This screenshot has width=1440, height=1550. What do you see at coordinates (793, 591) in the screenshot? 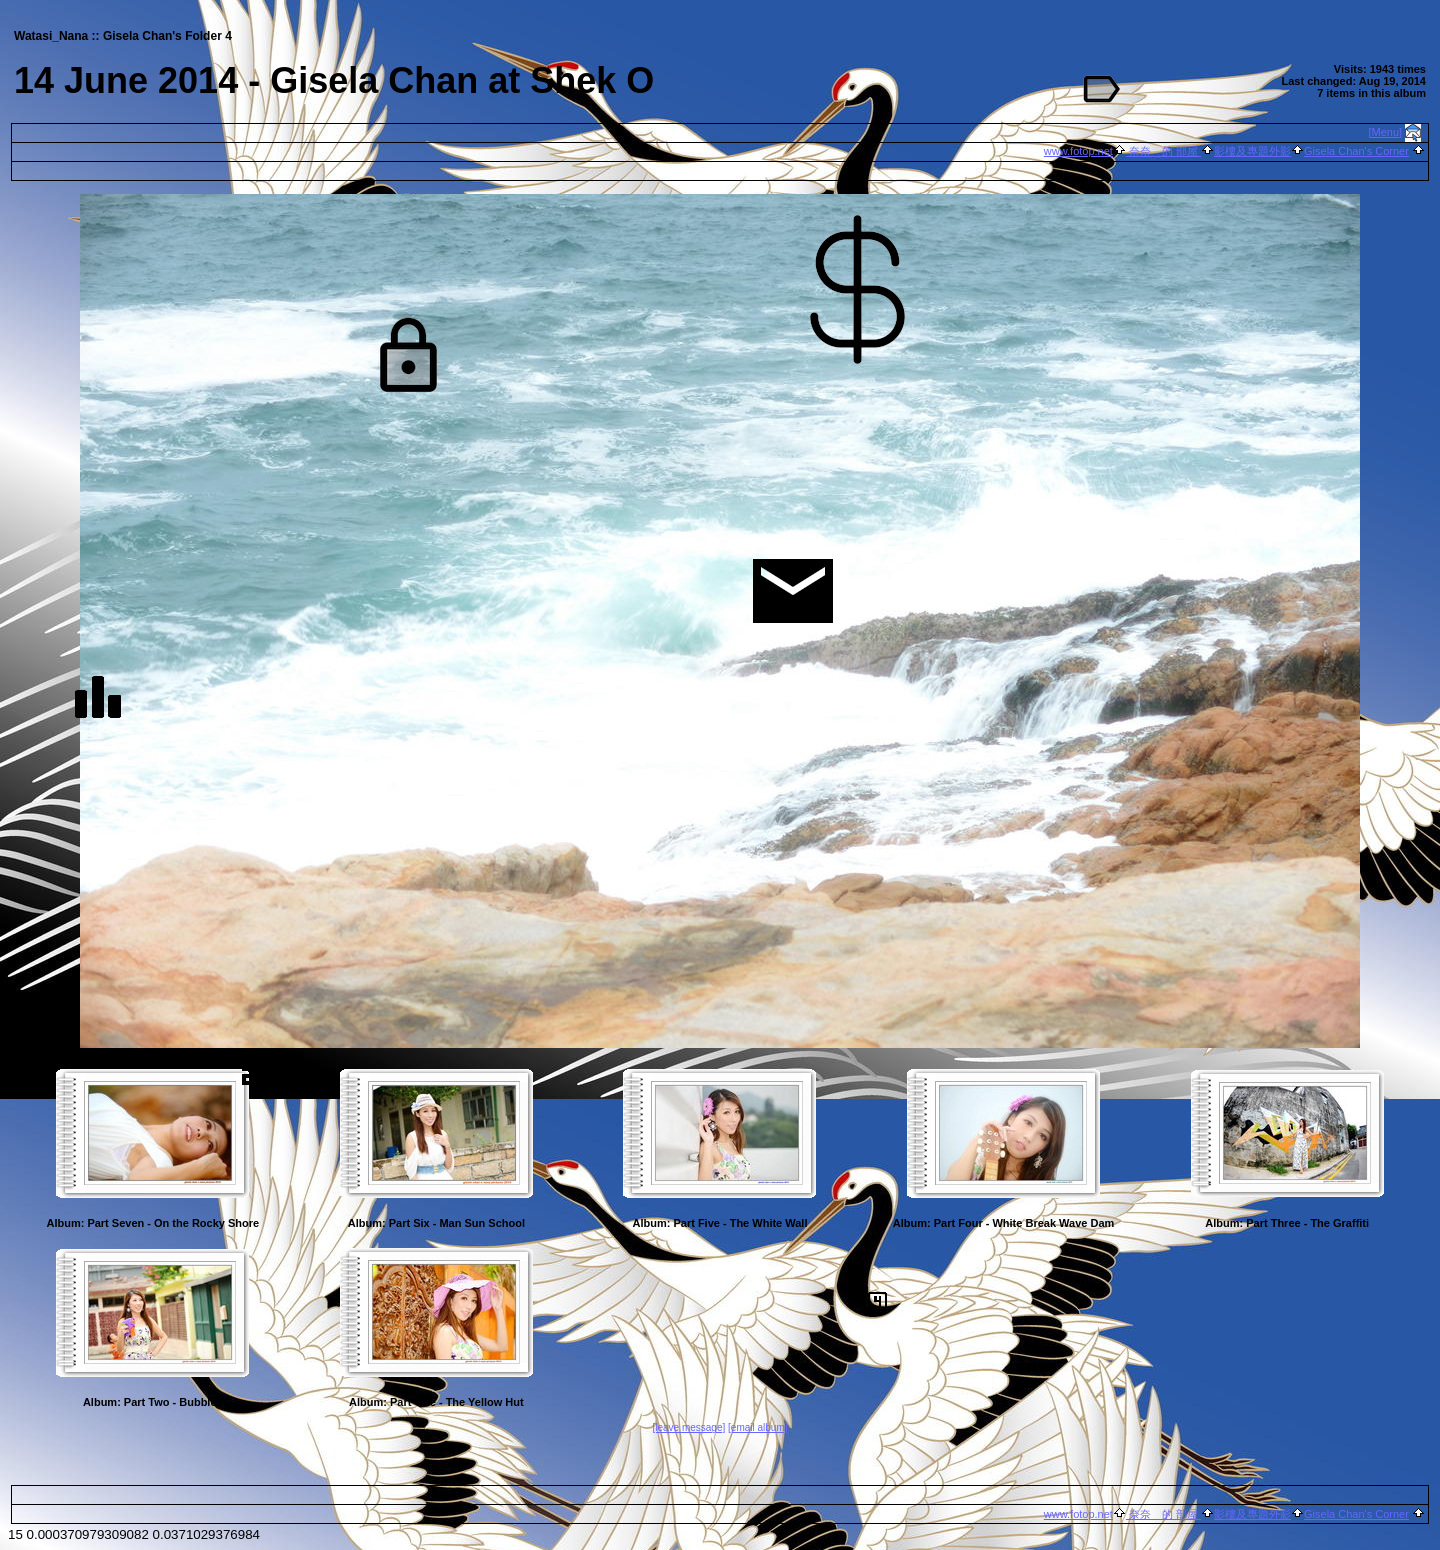
I see `access your email inbox` at bounding box center [793, 591].